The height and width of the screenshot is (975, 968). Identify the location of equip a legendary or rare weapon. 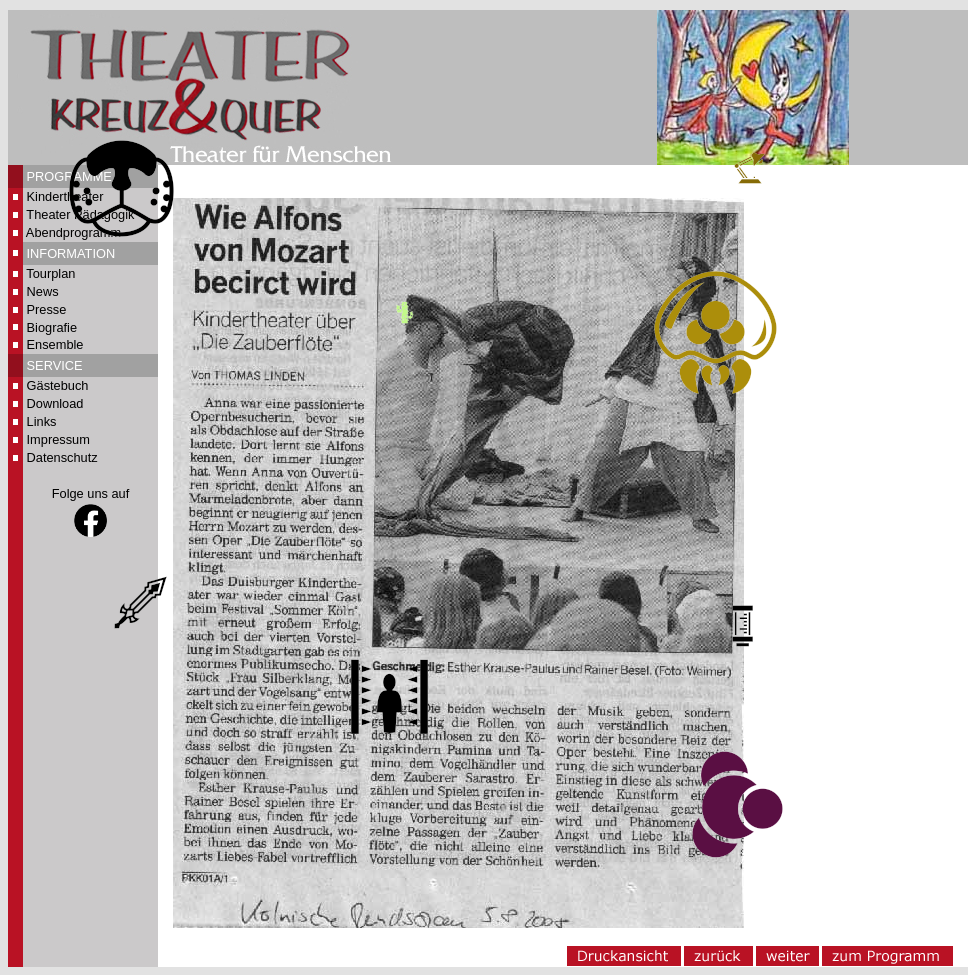
(140, 602).